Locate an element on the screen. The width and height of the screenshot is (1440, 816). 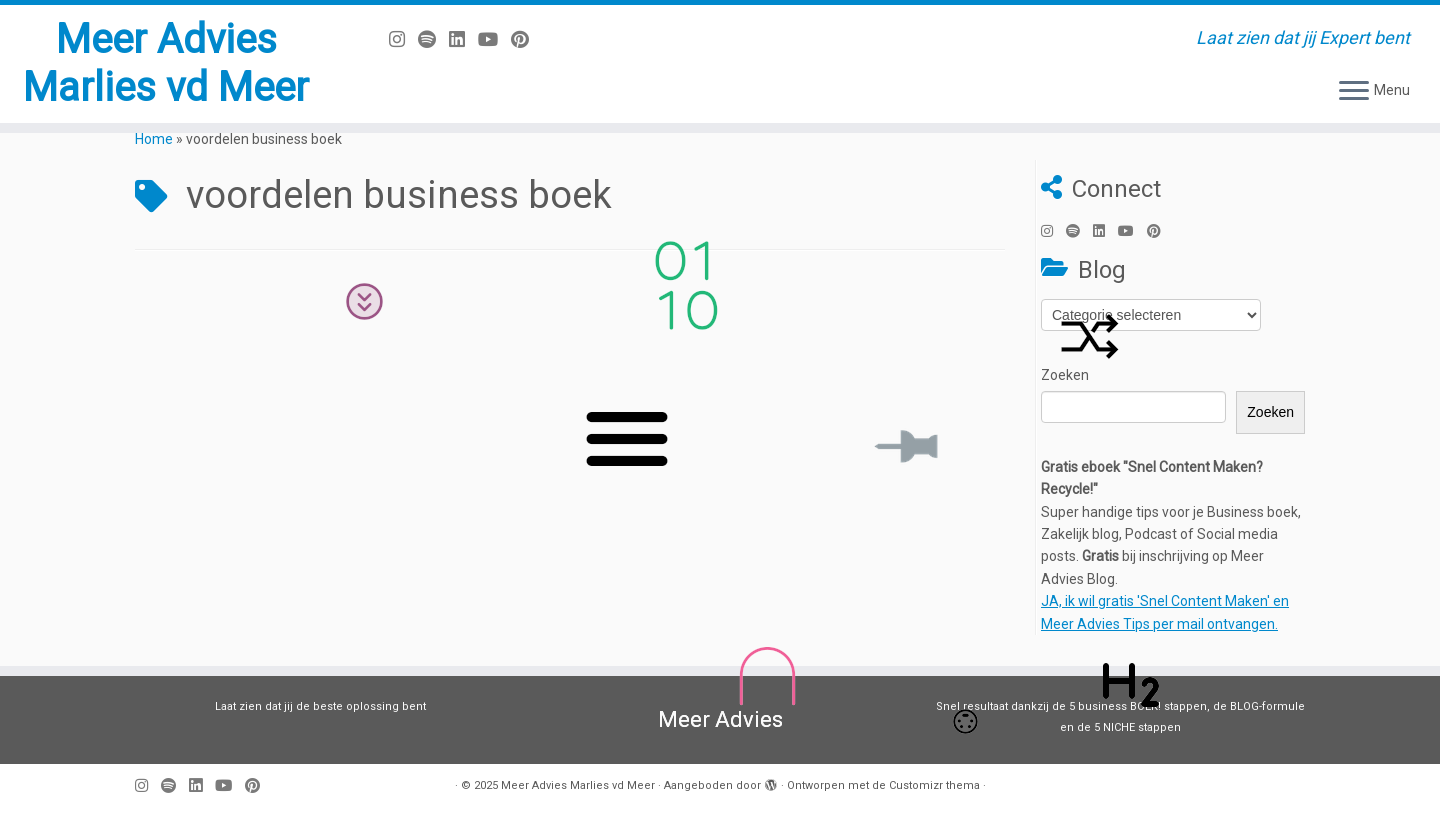
configure s-video input settings is located at coordinates (965, 721).